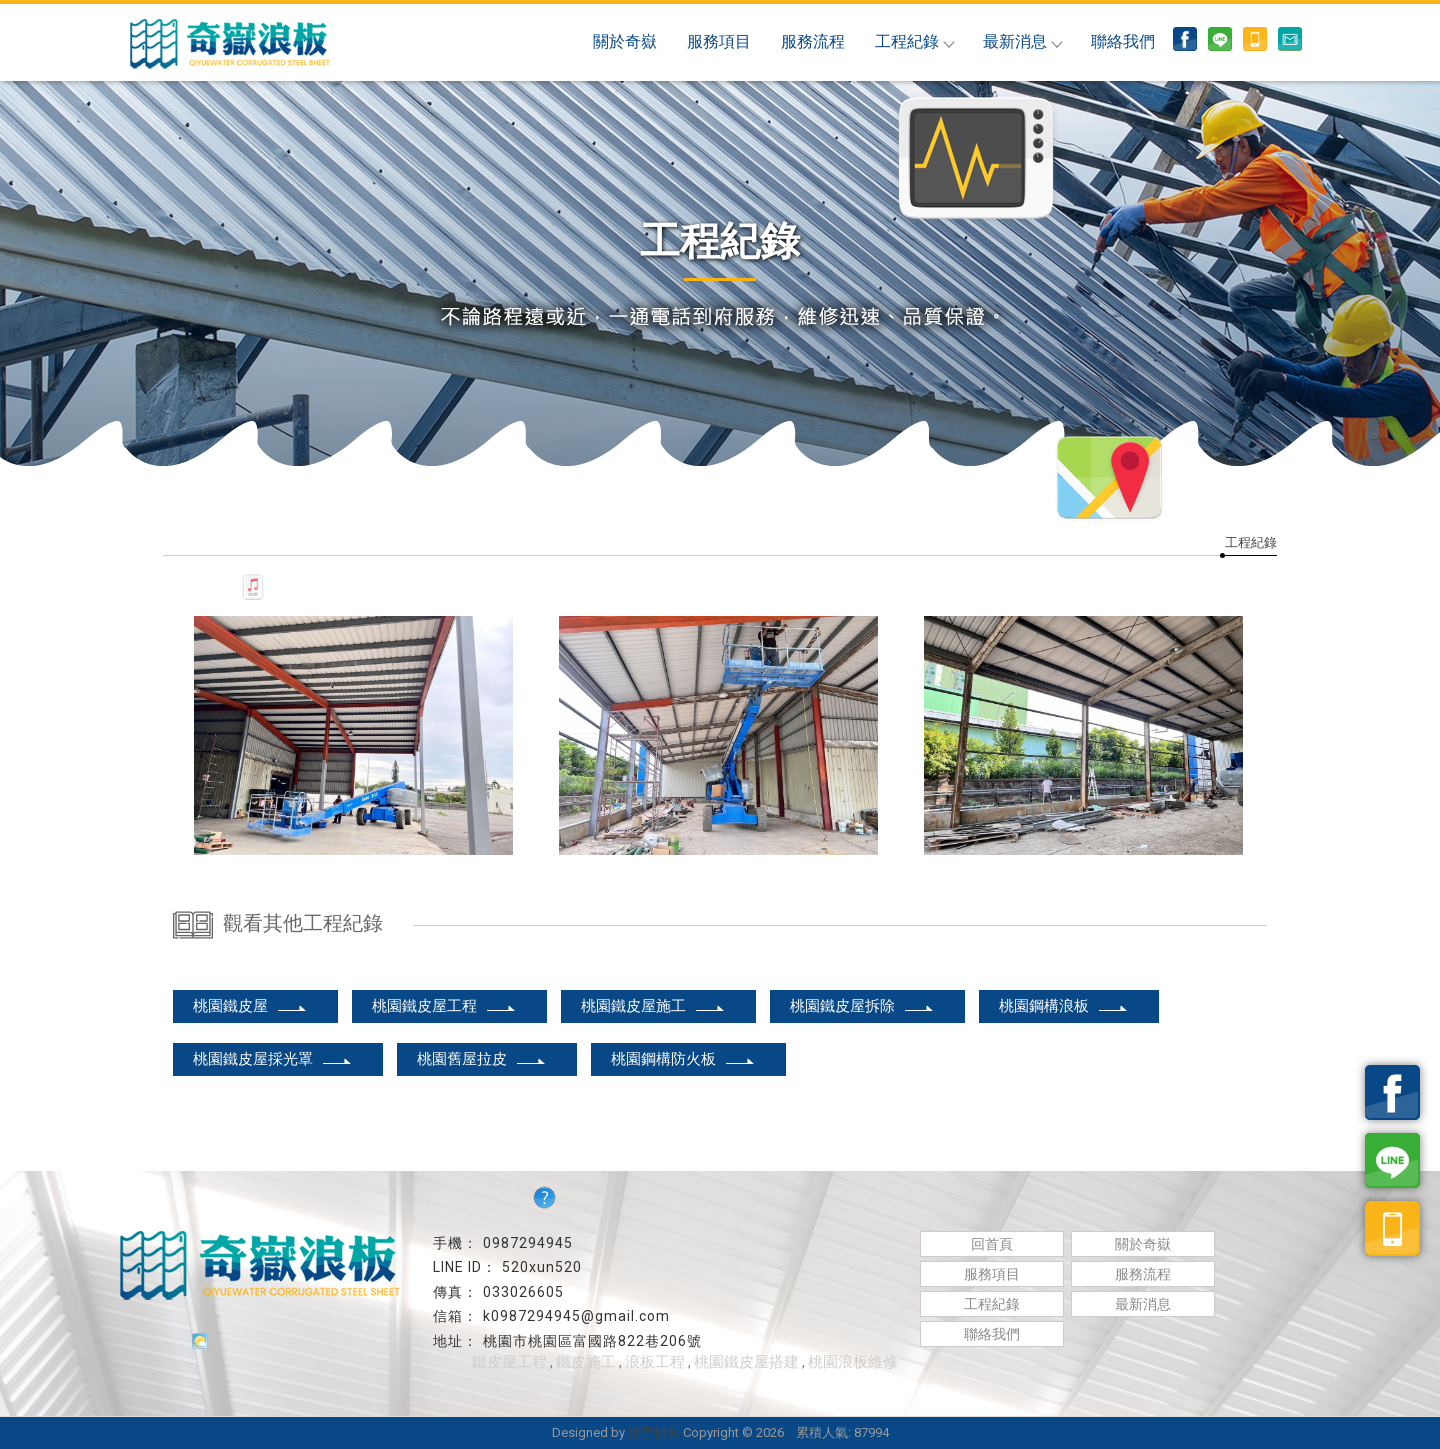 This screenshot has height=1449, width=1440. What do you see at coordinates (976, 158) in the screenshot?
I see `open system monitor to view CPU, memory, and process activity` at bounding box center [976, 158].